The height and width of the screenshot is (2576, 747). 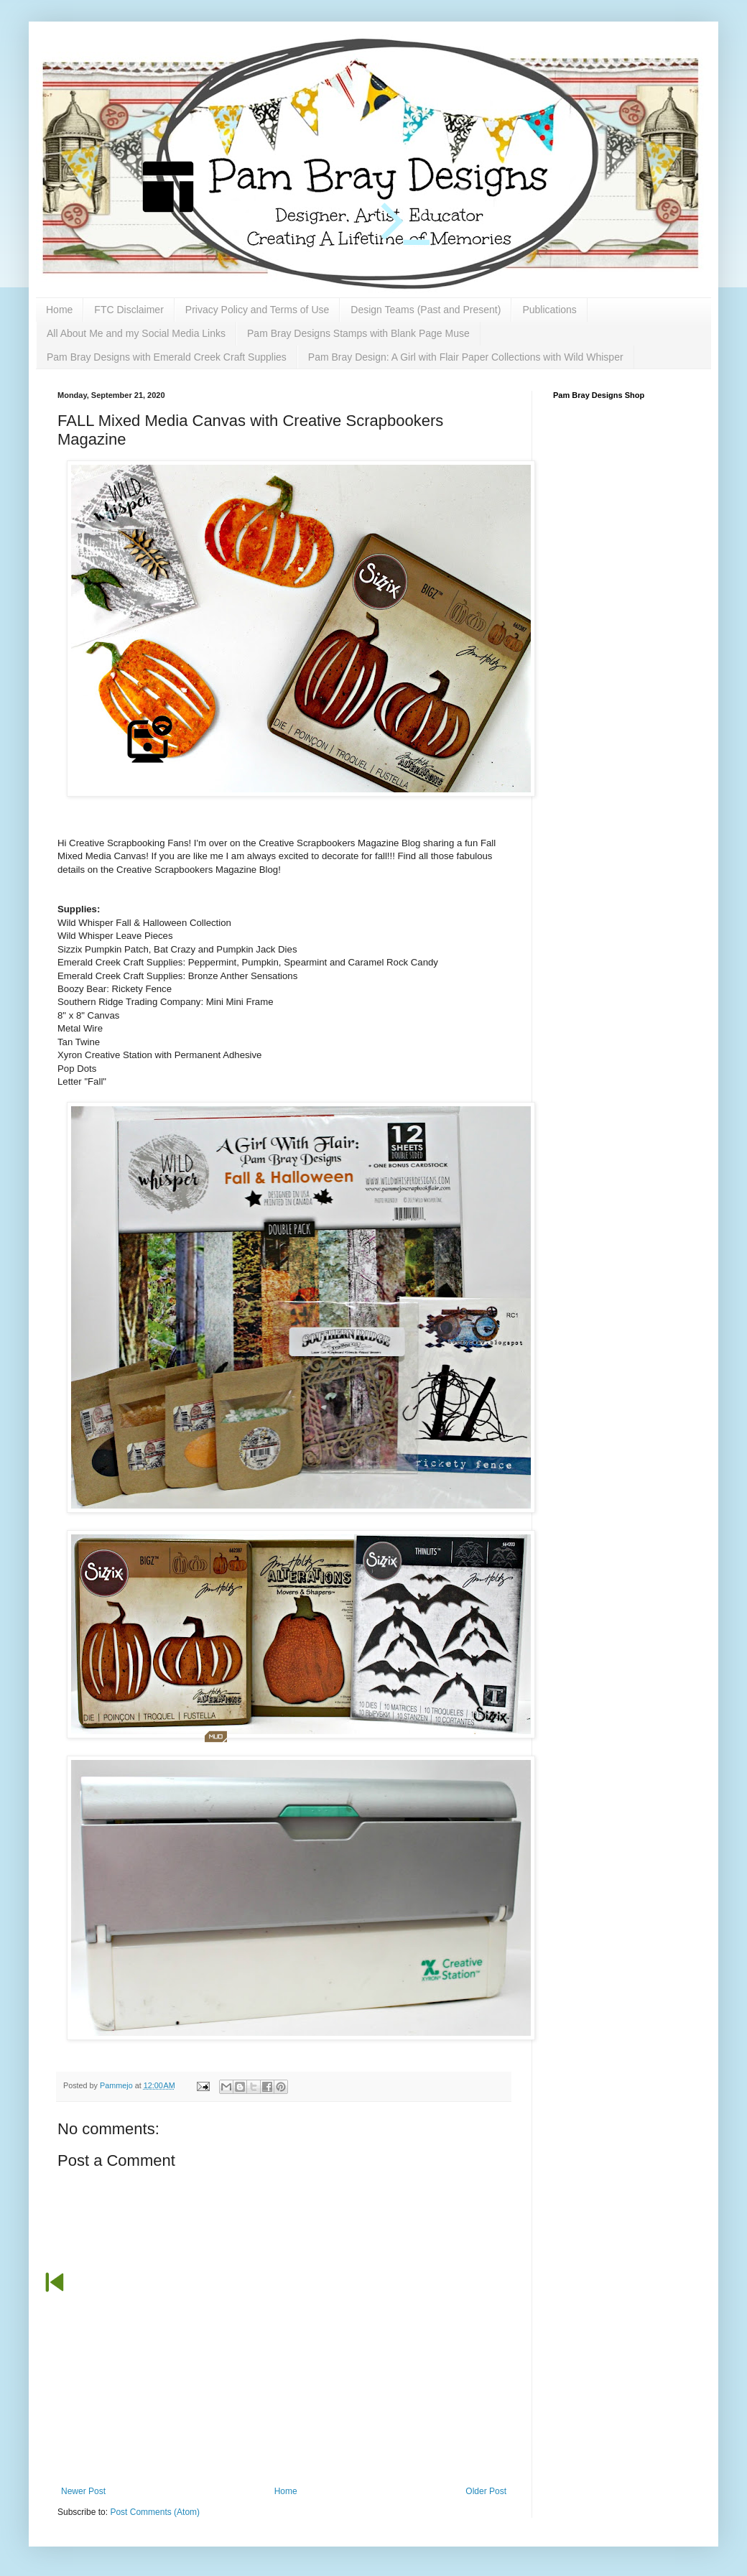 I want to click on MakeUseOf (MUO) website or app logo, so click(x=215, y=1736).